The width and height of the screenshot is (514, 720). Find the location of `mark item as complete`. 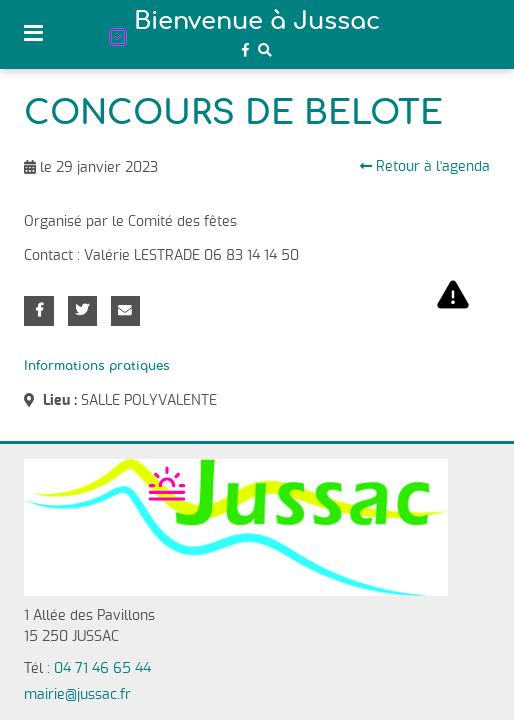

mark item as complete is located at coordinates (118, 37).